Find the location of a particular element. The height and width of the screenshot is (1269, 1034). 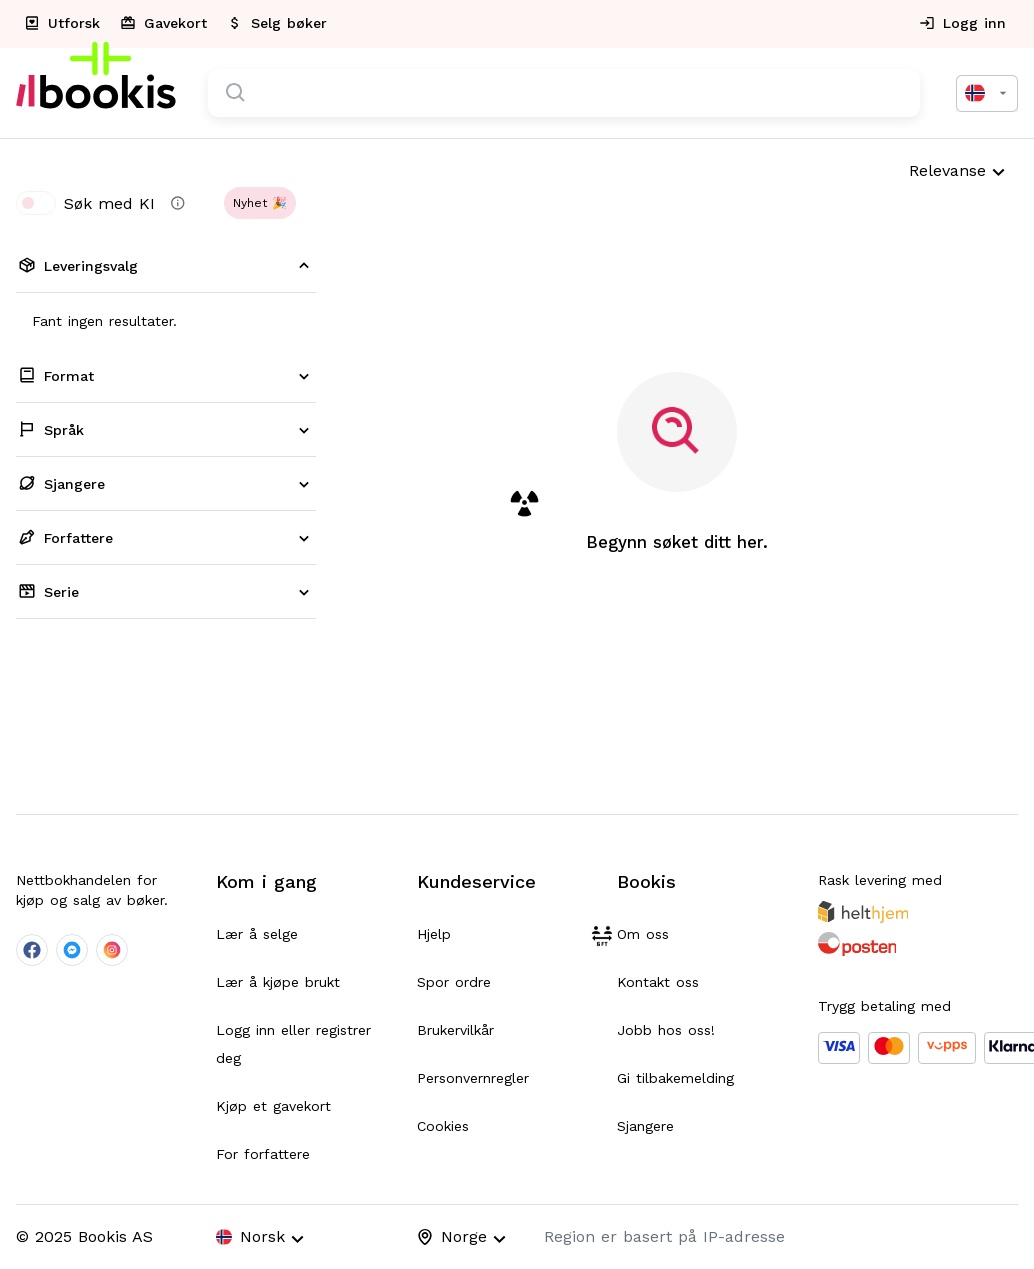

indicates social distancing requirement of 6 feet is located at coordinates (602, 936).